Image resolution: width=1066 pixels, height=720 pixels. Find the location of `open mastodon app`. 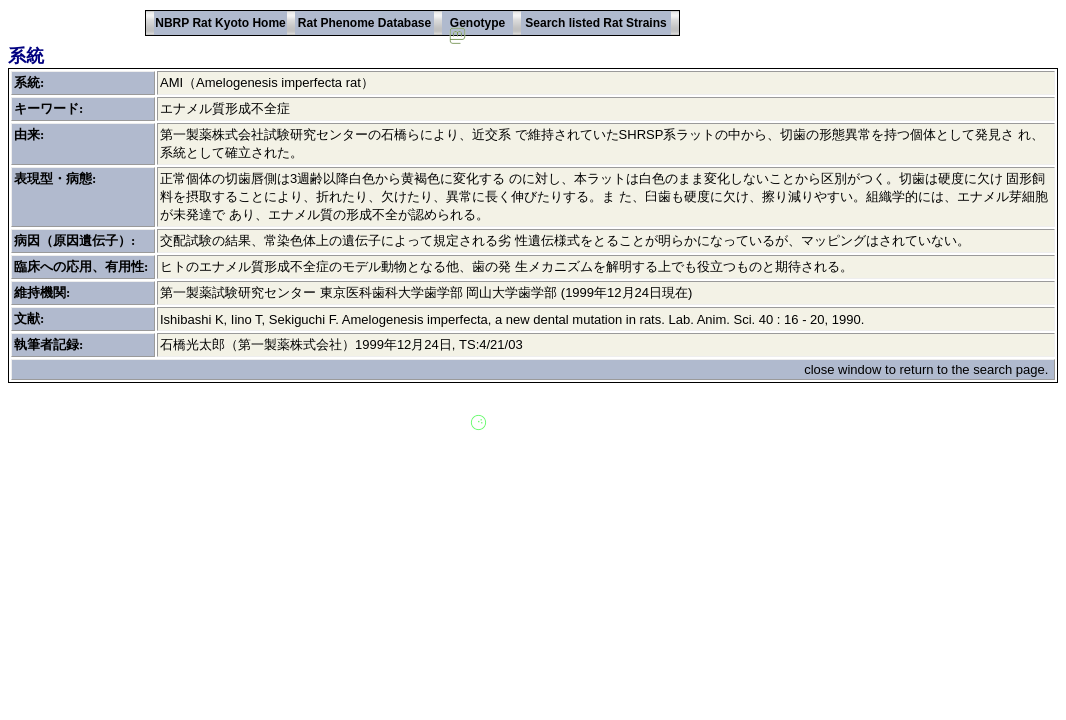

open mastodon app is located at coordinates (457, 35).